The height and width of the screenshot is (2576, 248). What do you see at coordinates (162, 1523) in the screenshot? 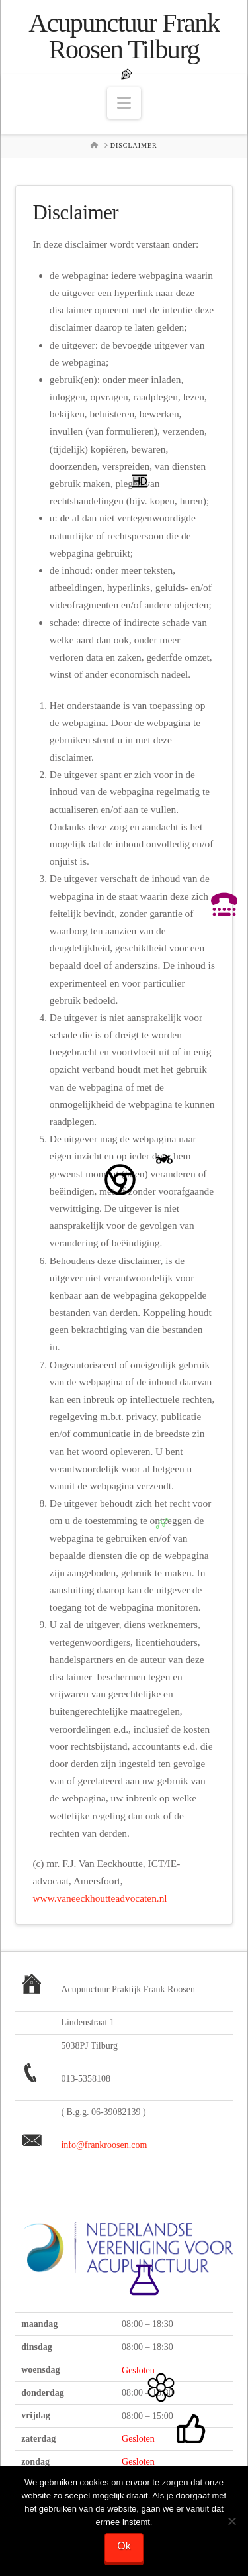
I see `view connected data points or nodes` at bounding box center [162, 1523].